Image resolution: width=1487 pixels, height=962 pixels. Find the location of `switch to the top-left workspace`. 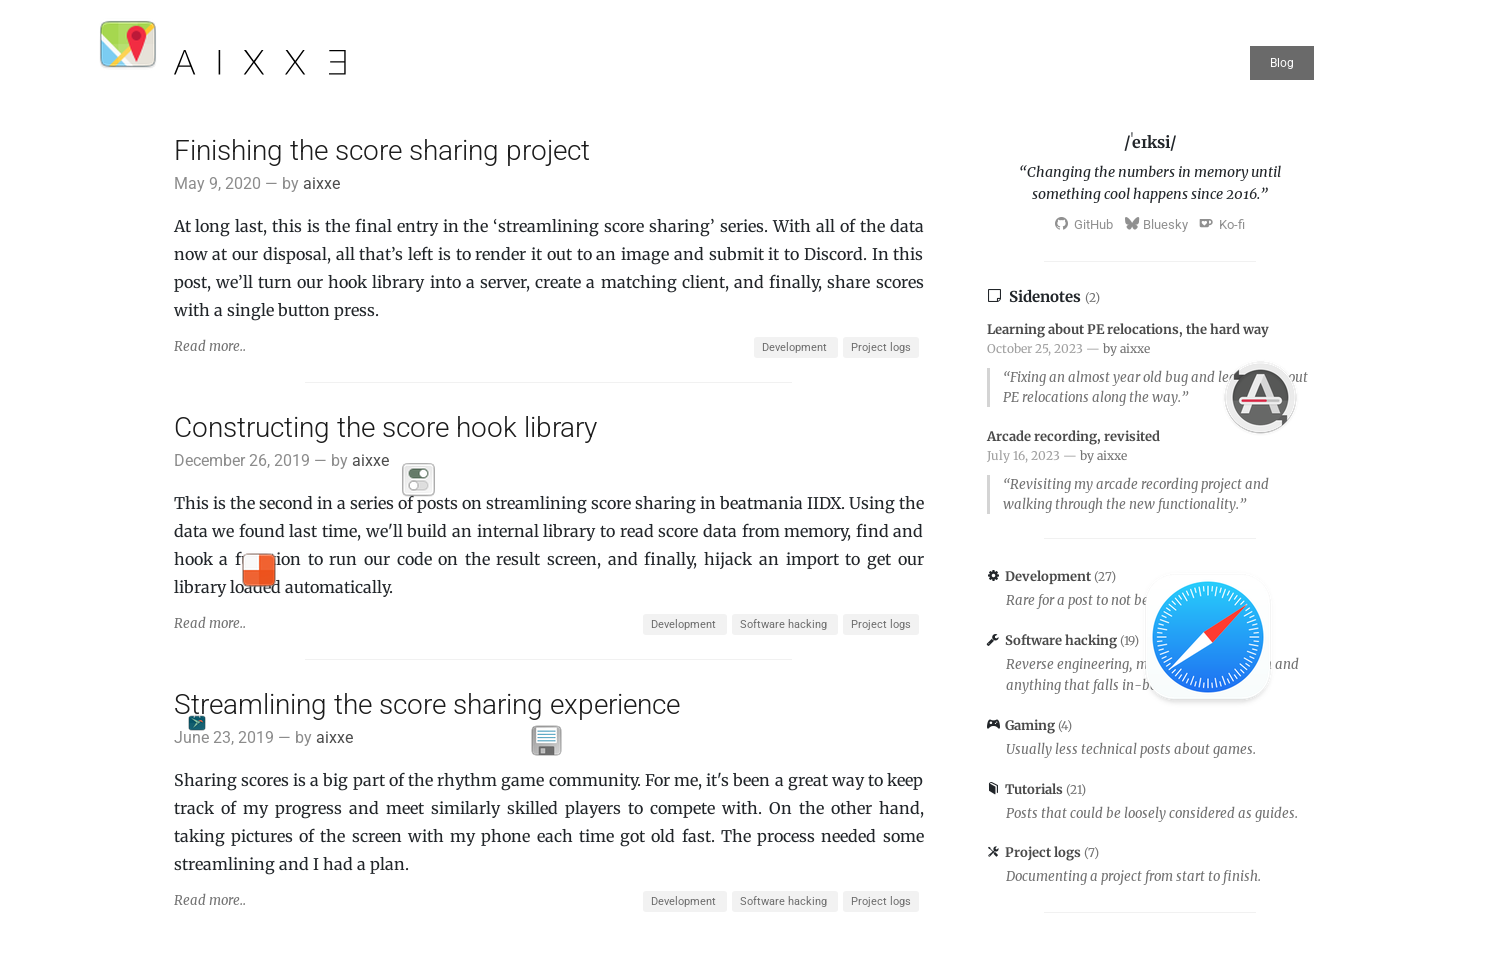

switch to the top-left workspace is located at coordinates (259, 570).